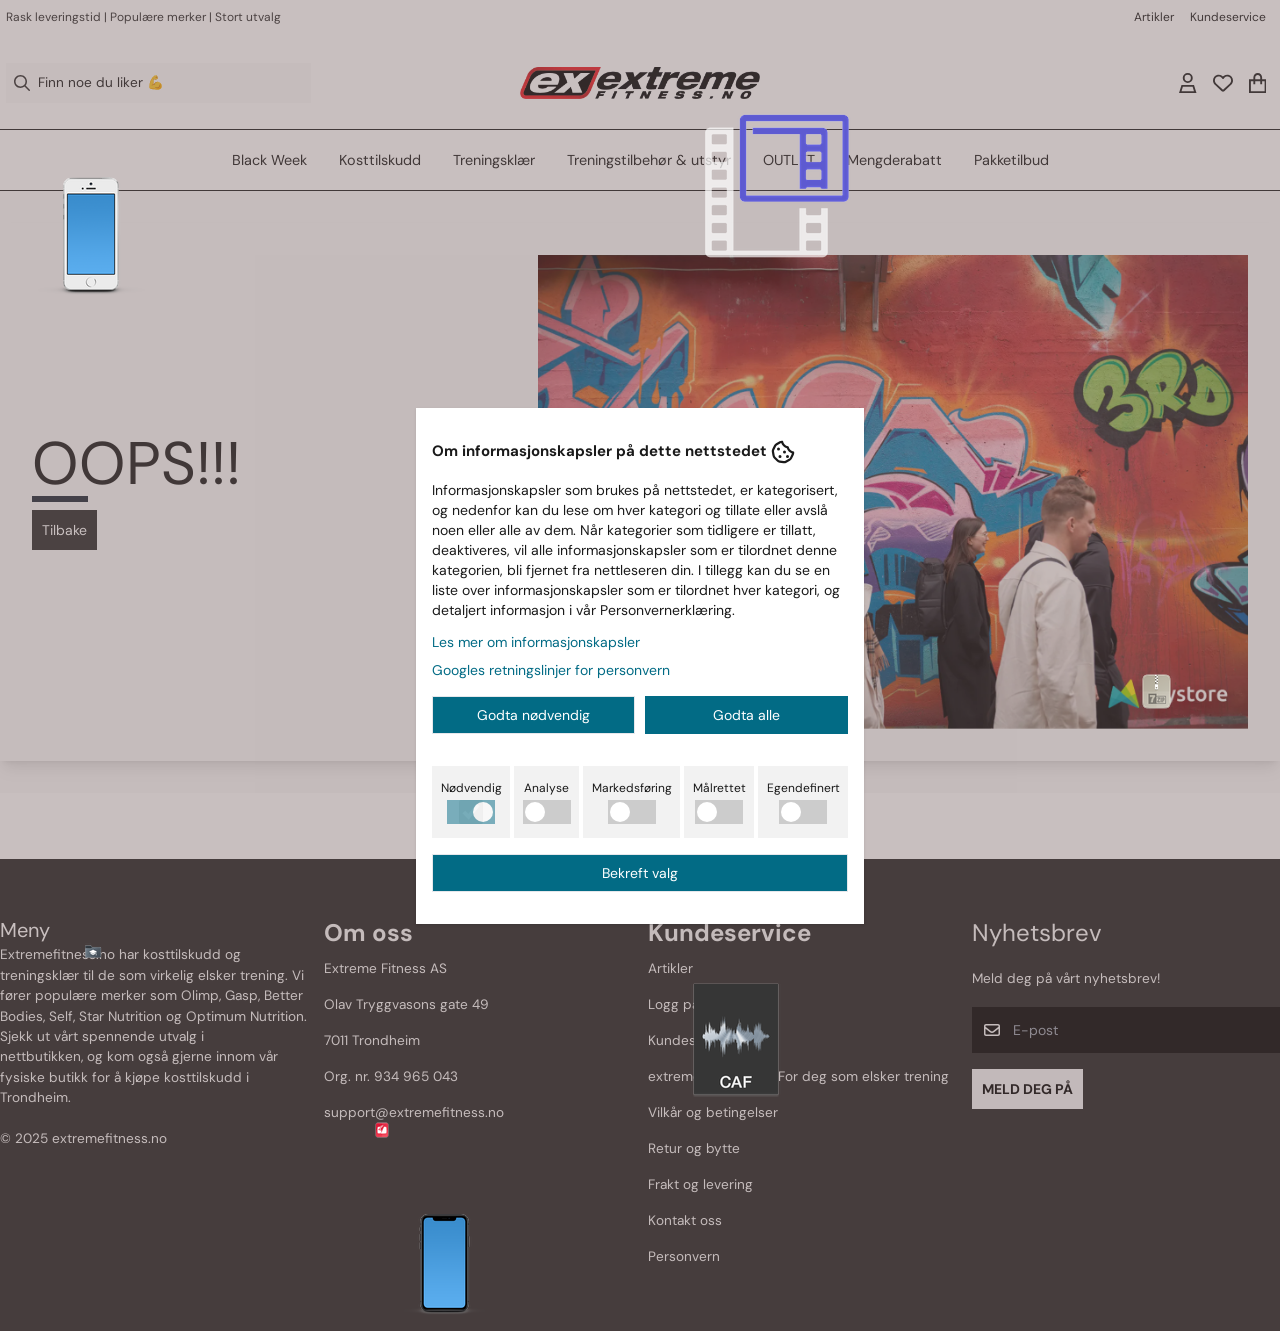 The width and height of the screenshot is (1280, 1331). What do you see at coordinates (382, 1130) in the screenshot?
I see `indicates a postscript (.ps) or .eps file type` at bounding box center [382, 1130].